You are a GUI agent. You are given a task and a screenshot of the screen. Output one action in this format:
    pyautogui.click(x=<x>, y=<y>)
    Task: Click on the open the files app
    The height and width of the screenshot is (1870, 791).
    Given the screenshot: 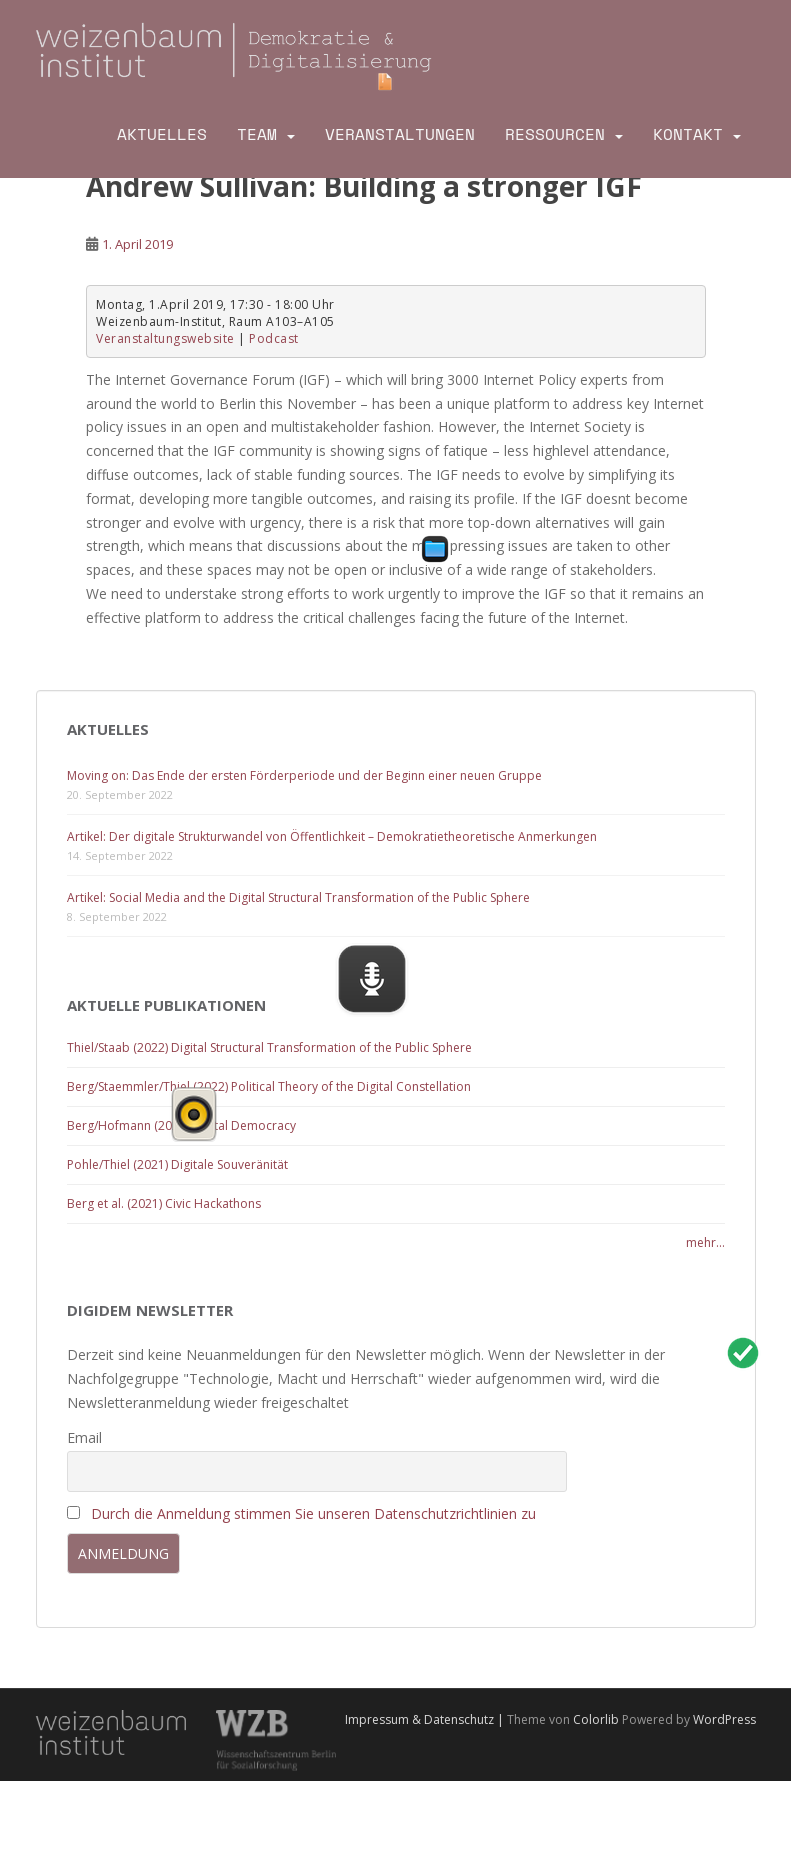 What is the action you would take?
    pyautogui.click(x=435, y=549)
    